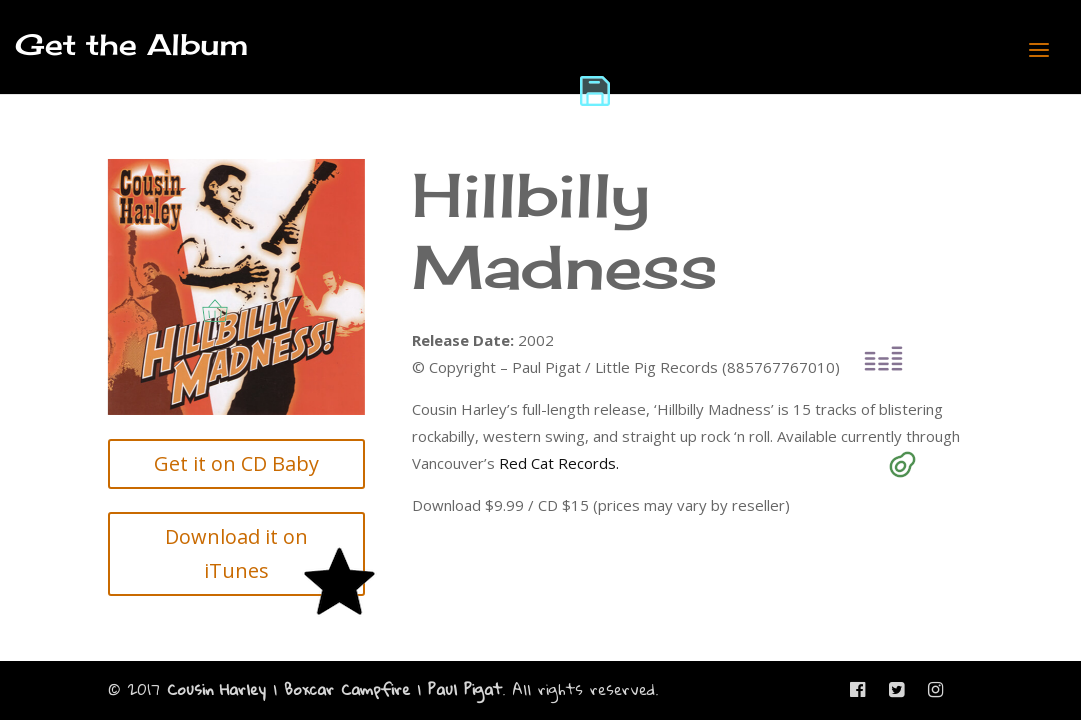 This screenshot has width=1081, height=720. I want to click on save current file or document, so click(595, 91).